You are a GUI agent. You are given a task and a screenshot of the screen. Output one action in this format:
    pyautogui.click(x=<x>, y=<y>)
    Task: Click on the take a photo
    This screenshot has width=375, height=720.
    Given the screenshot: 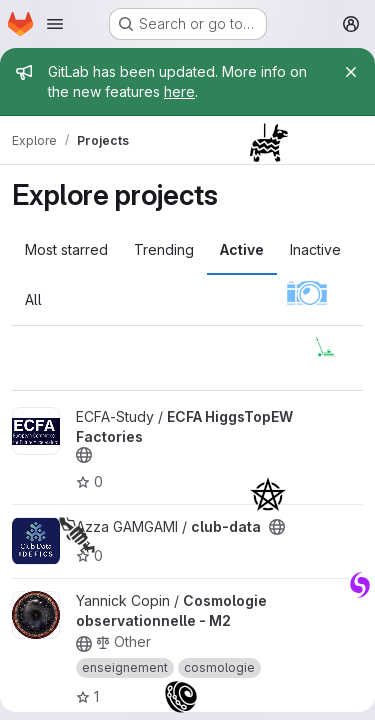 What is the action you would take?
    pyautogui.click(x=307, y=293)
    